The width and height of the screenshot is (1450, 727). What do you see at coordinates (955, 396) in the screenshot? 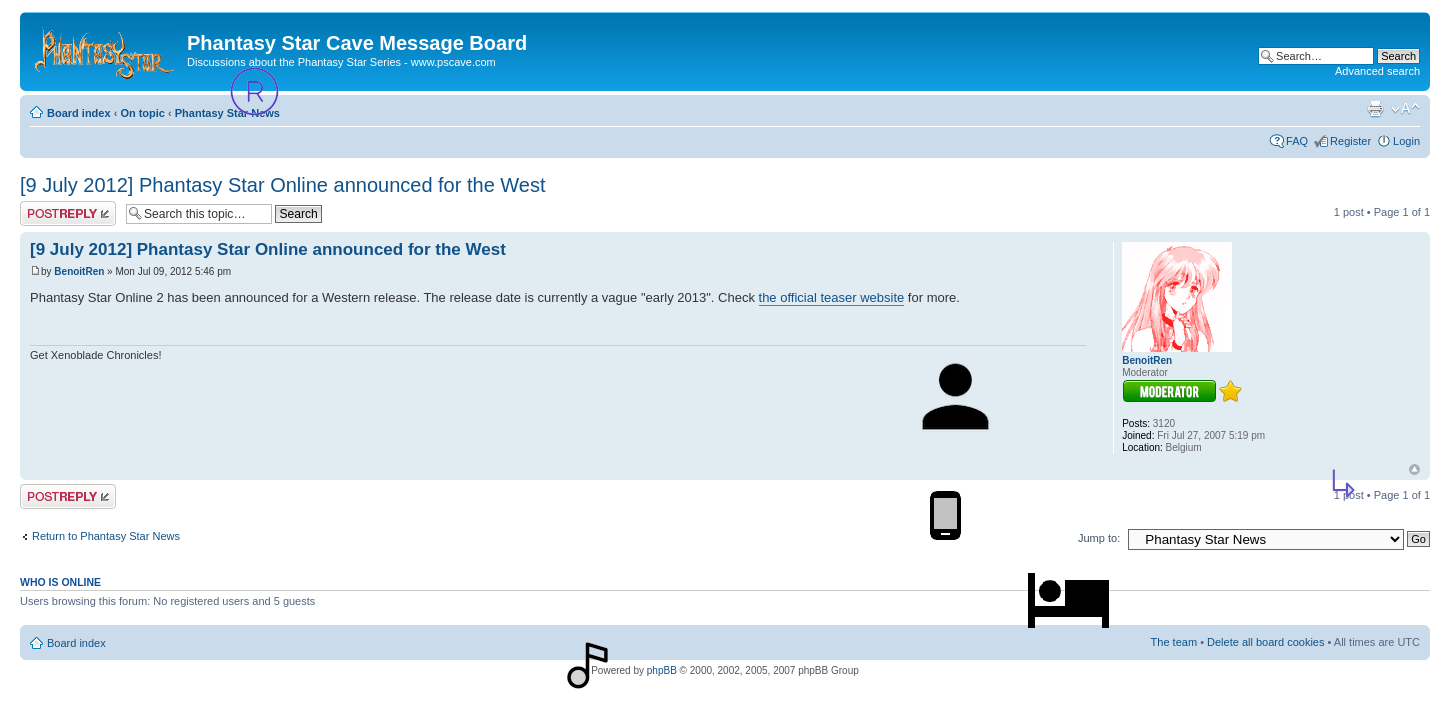
I see `view your profile` at bounding box center [955, 396].